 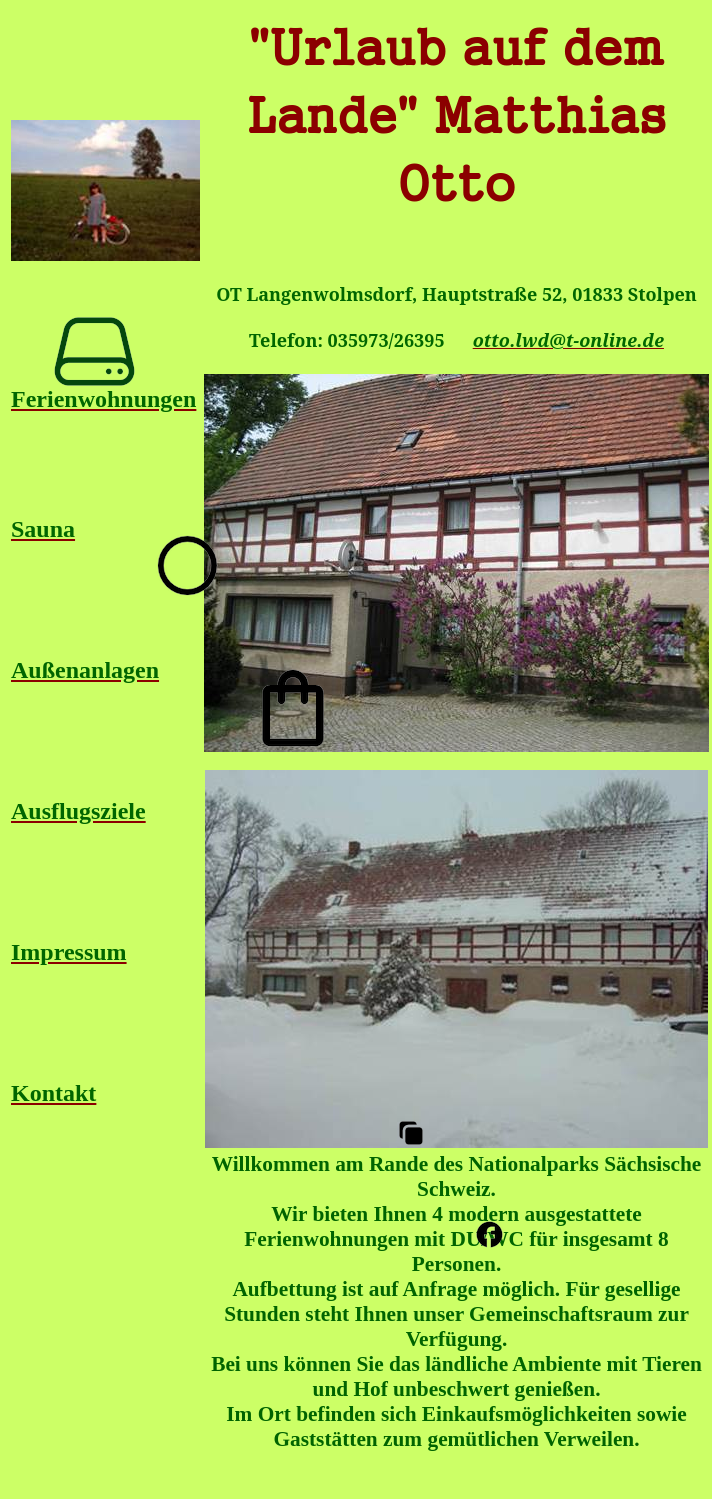 I want to click on open facebook app, so click(x=489, y=1234).